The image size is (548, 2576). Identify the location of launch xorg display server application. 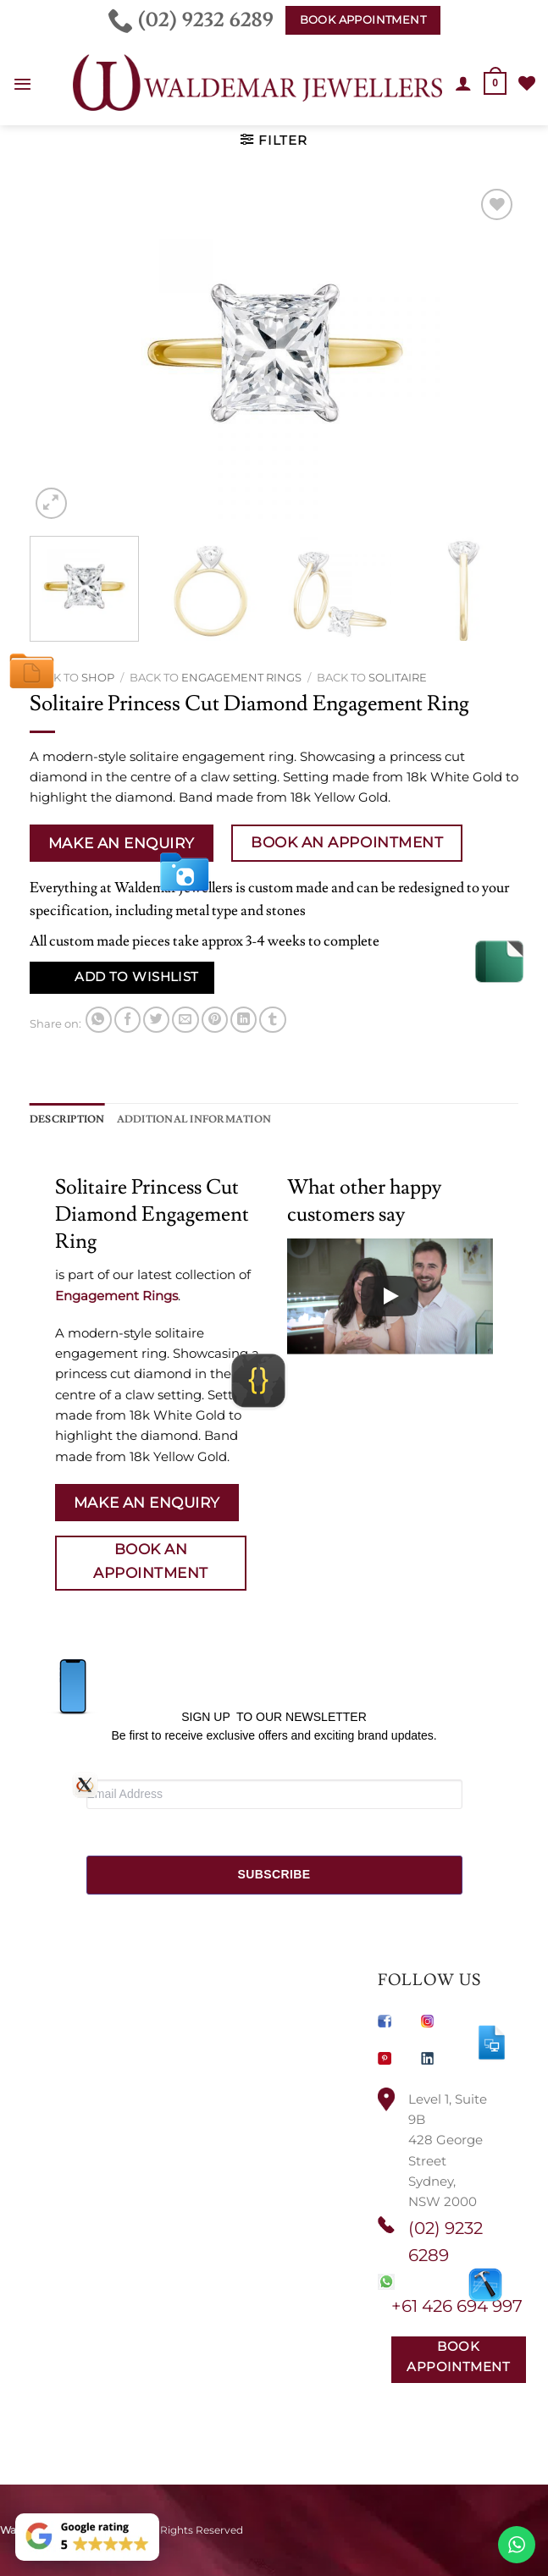
(85, 1784).